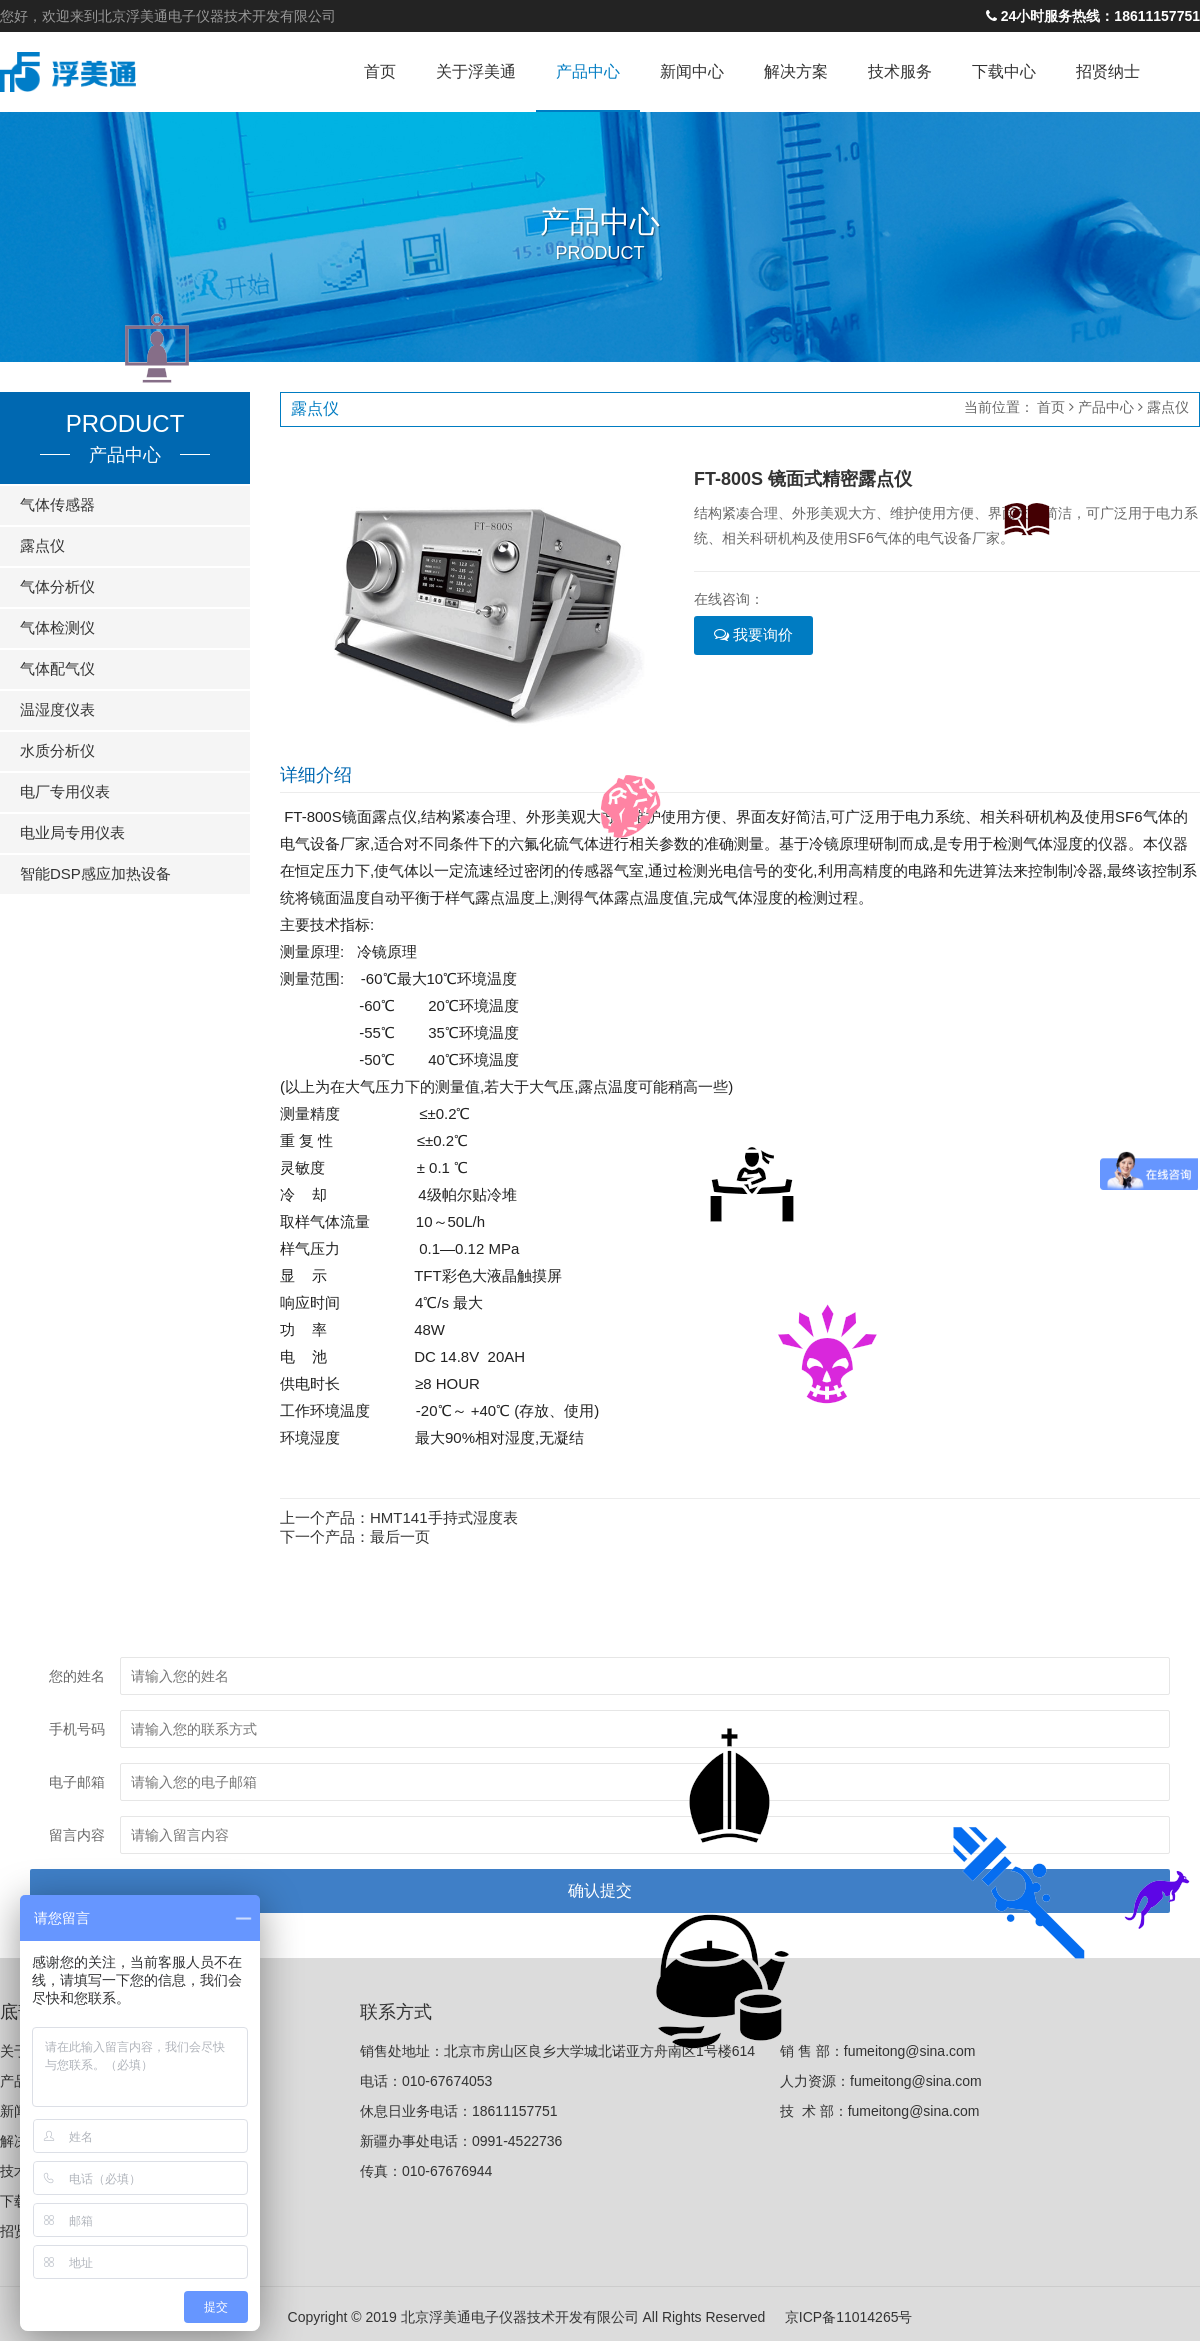 This screenshot has height=2341, width=1200. What do you see at coordinates (1018, 1892) in the screenshot?
I see `fire laser weapon or special attack` at bounding box center [1018, 1892].